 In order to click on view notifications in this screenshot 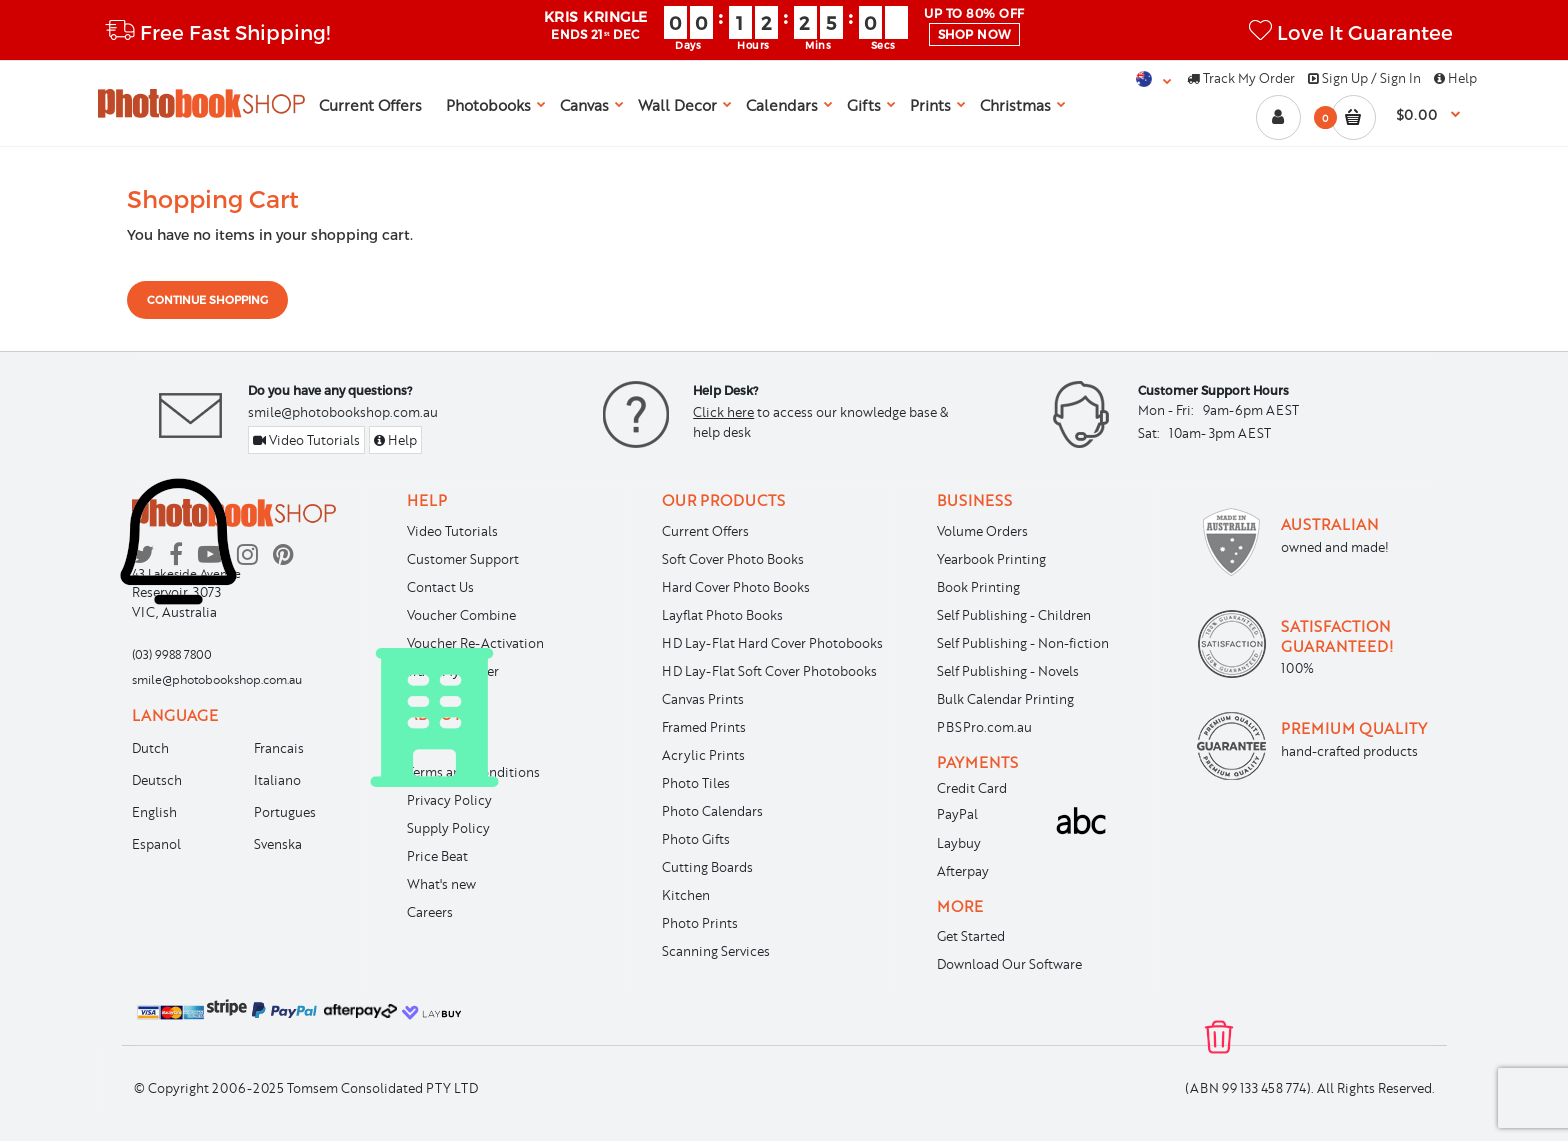, I will do `click(178, 541)`.